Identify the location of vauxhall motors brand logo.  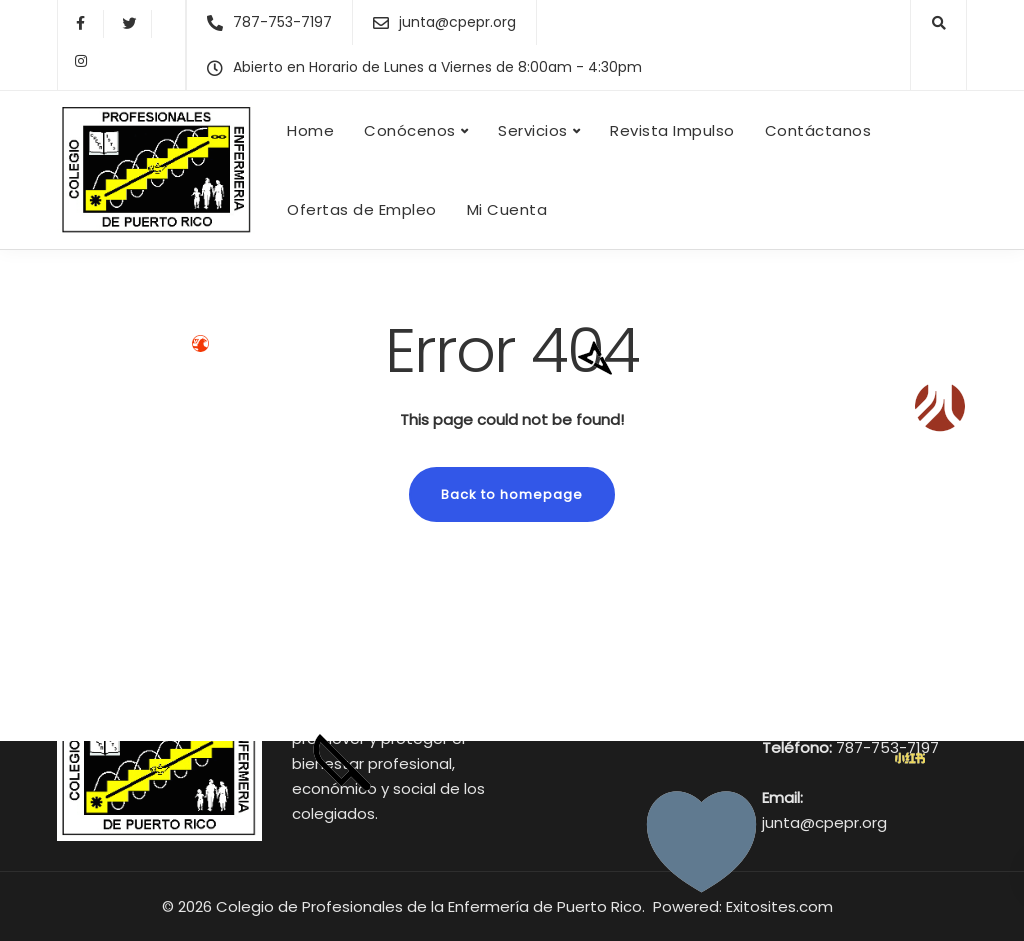
(200, 343).